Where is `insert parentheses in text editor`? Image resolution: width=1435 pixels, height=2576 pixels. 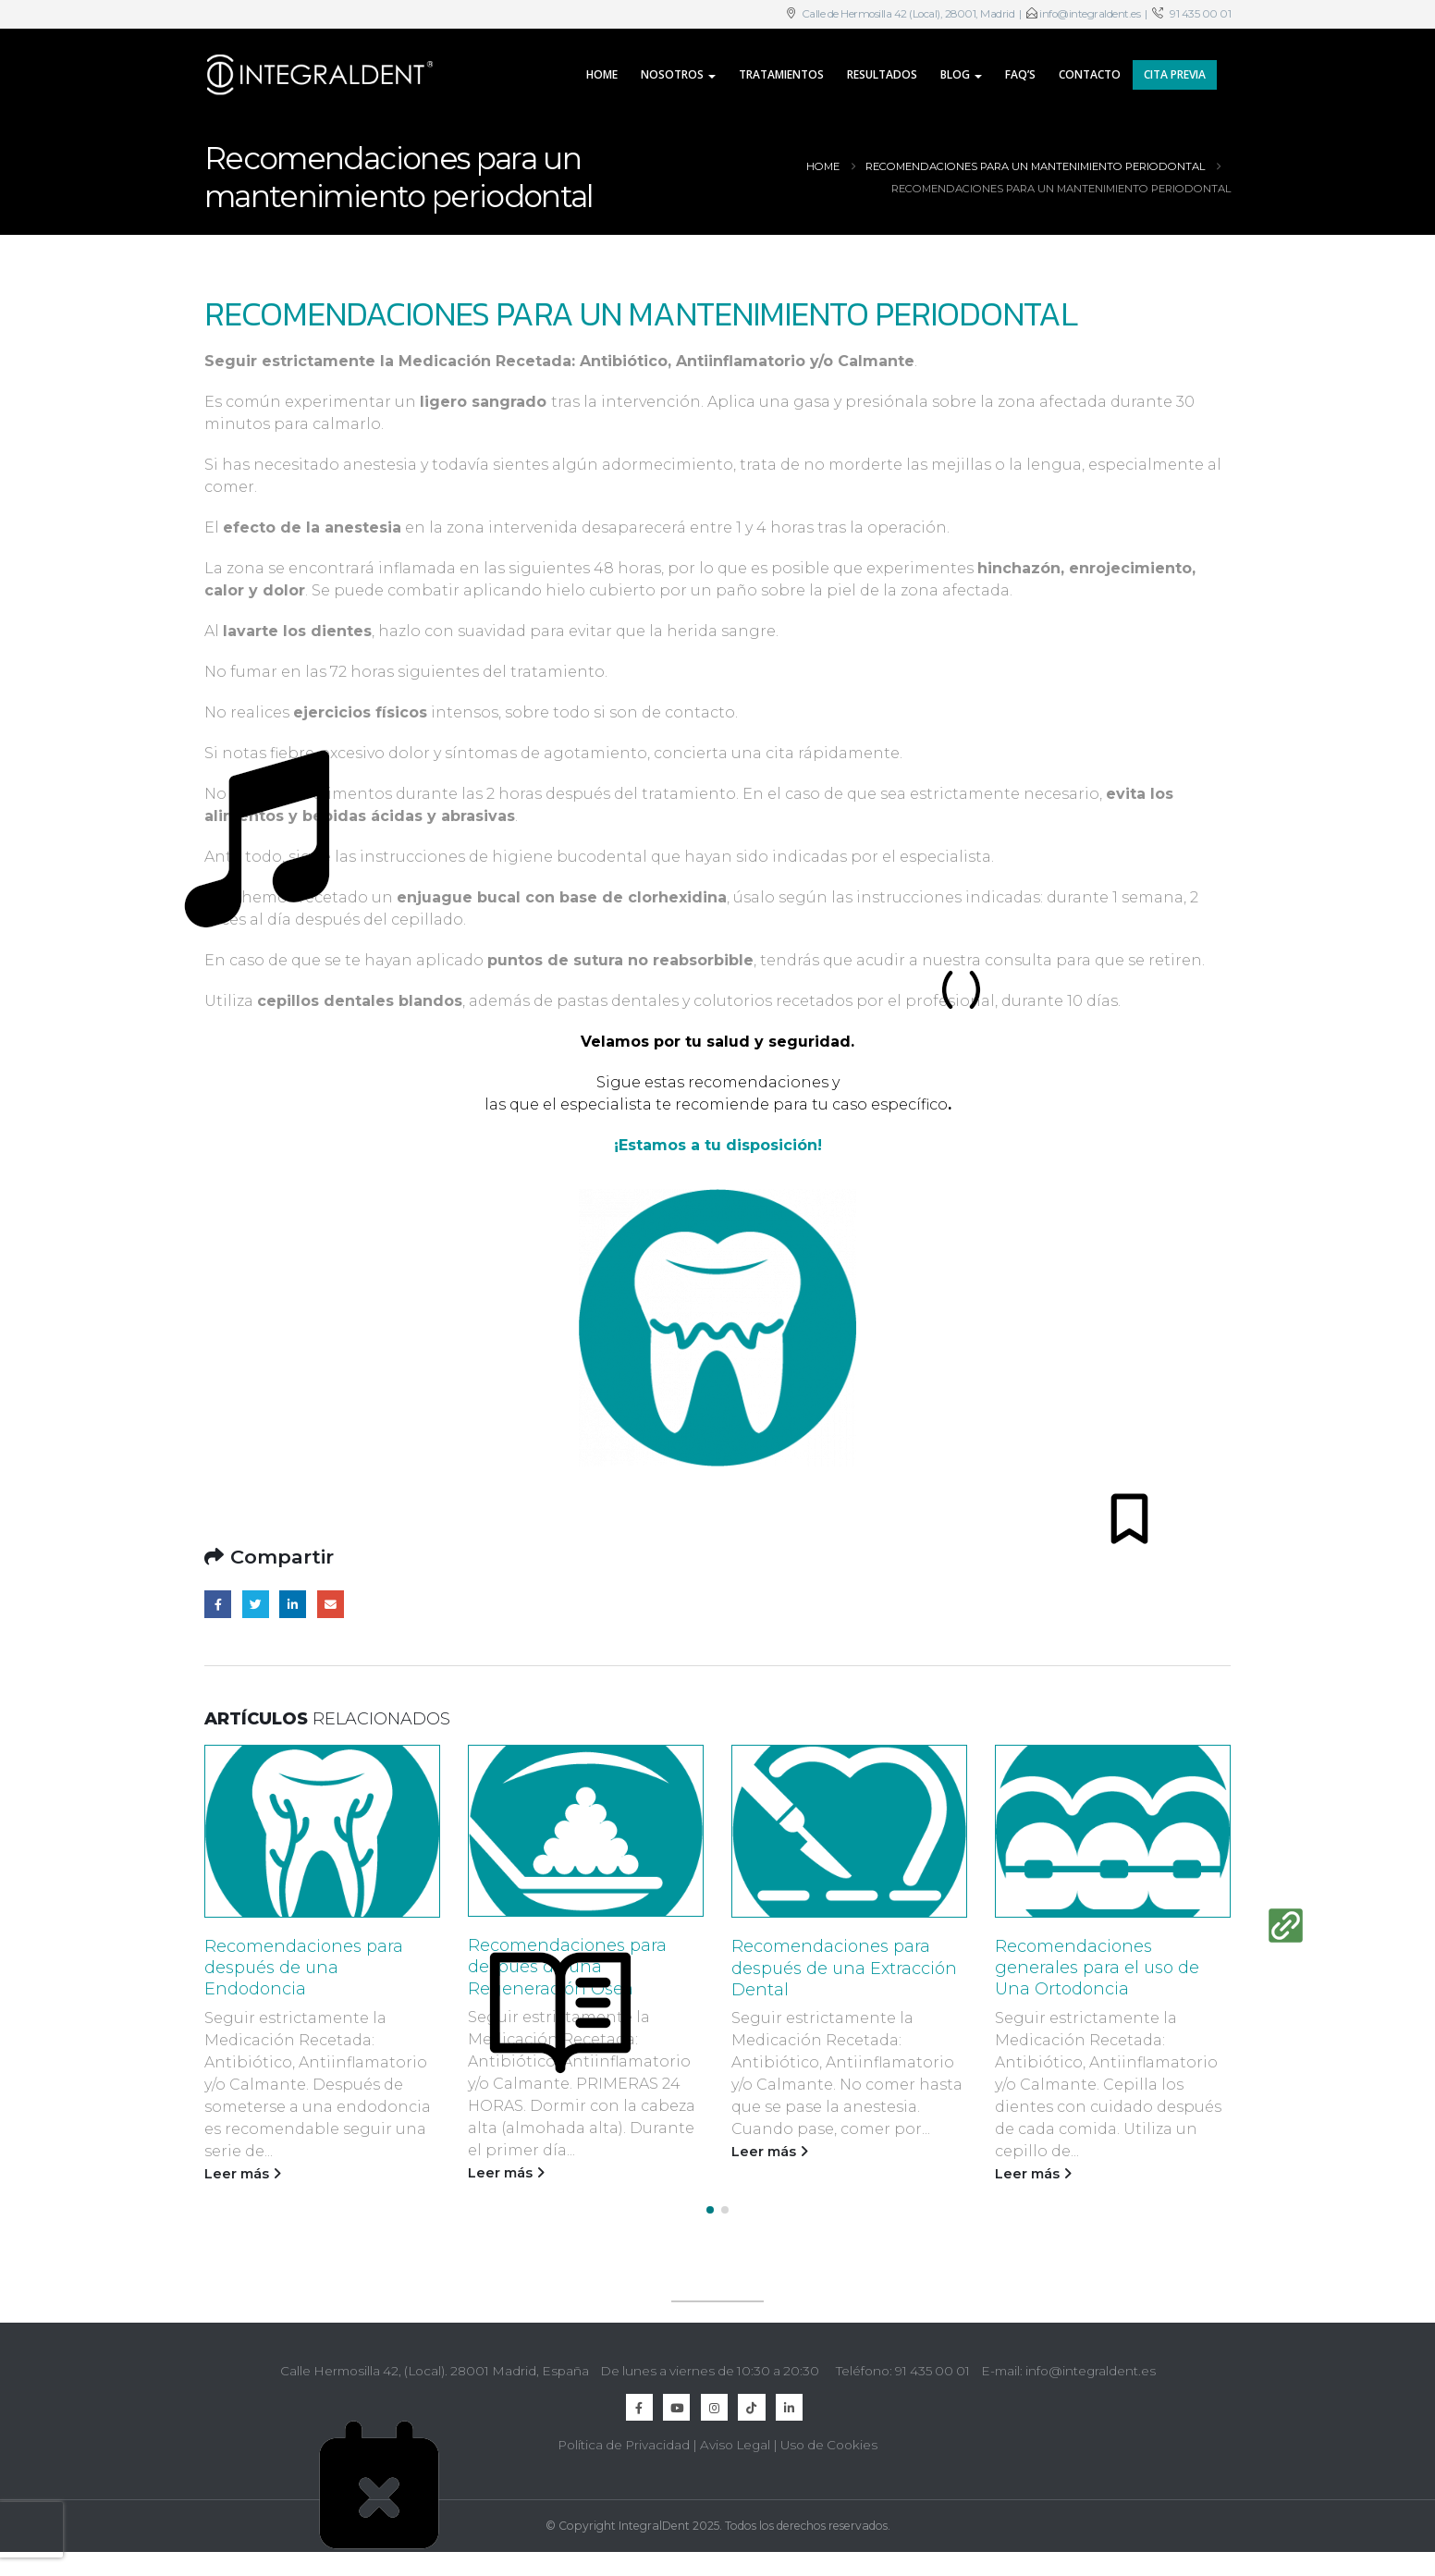 insert parentheses in text editor is located at coordinates (961, 989).